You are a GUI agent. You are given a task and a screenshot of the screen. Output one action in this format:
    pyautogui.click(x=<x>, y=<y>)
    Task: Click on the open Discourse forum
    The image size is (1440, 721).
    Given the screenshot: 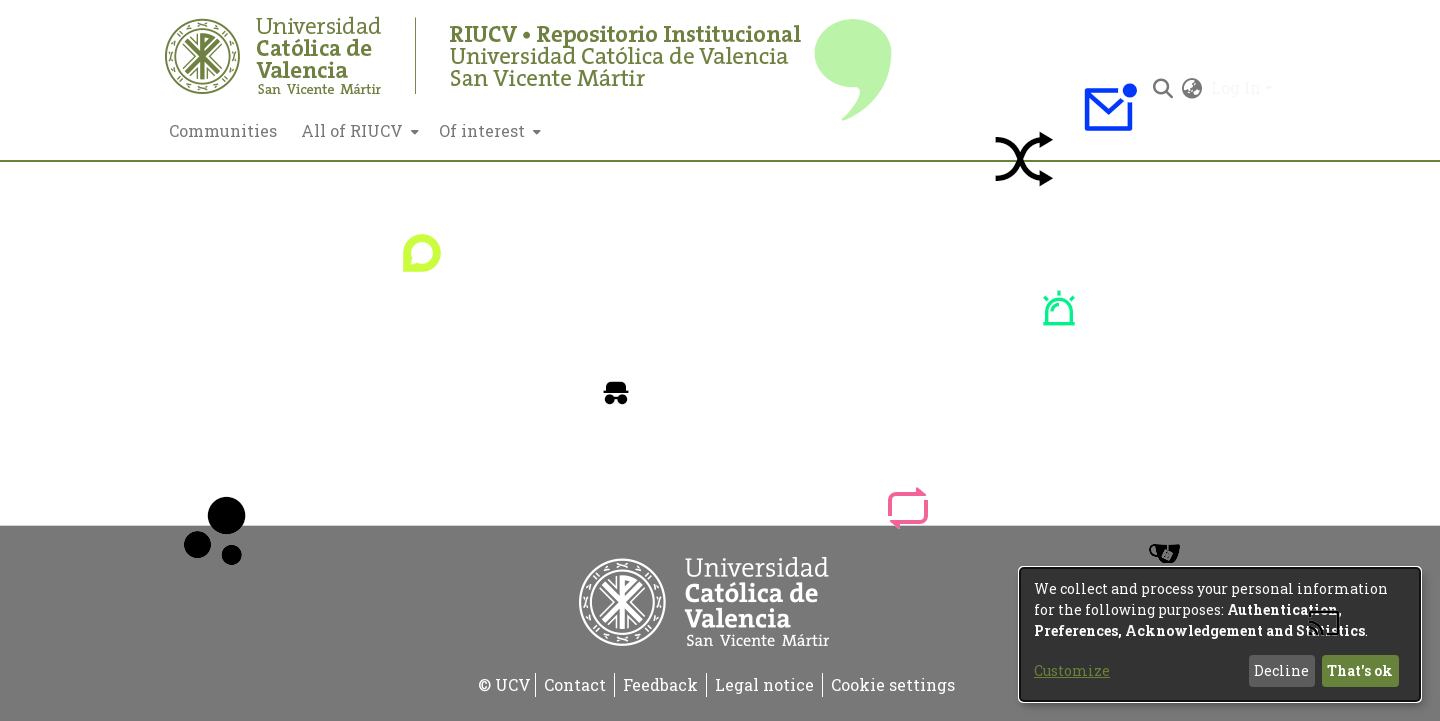 What is the action you would take?
    pyautogui.click(x=422, y=253)
    